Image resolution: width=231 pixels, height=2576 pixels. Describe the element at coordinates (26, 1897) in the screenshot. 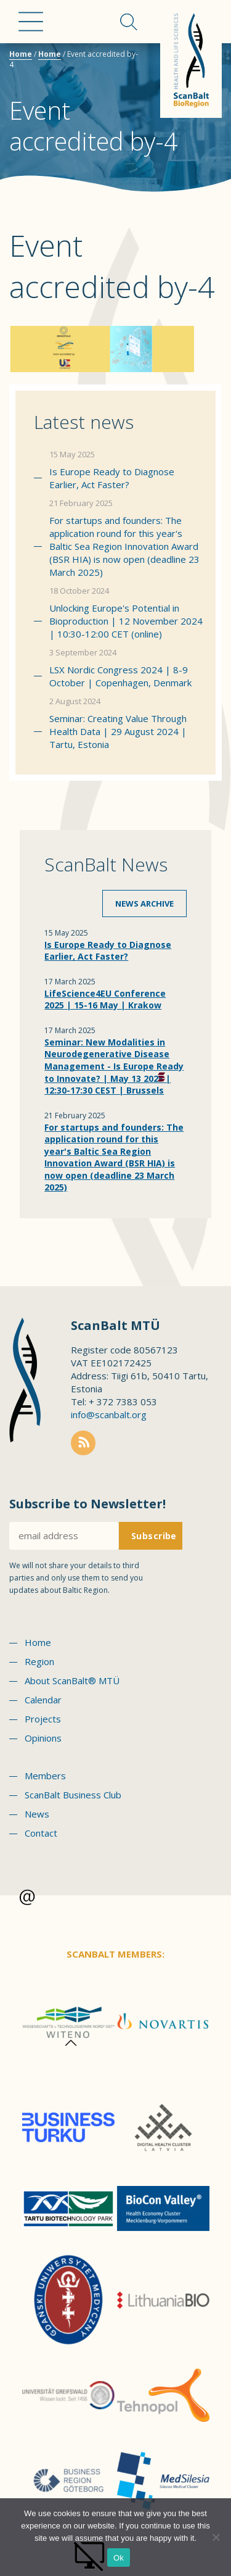

I see `mention a user in a comment or message` at that location.